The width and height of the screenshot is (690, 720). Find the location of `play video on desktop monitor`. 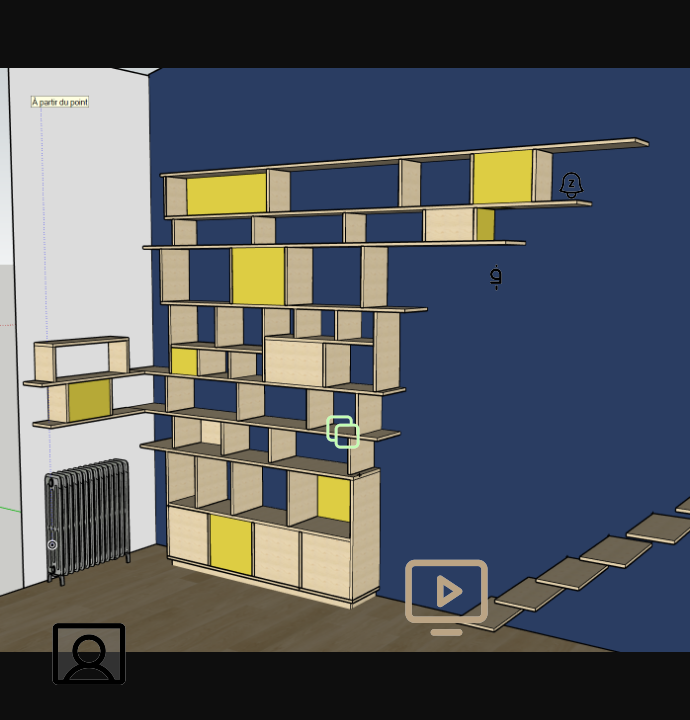

play video on desktop monitor is located at coordinates (446, 594).